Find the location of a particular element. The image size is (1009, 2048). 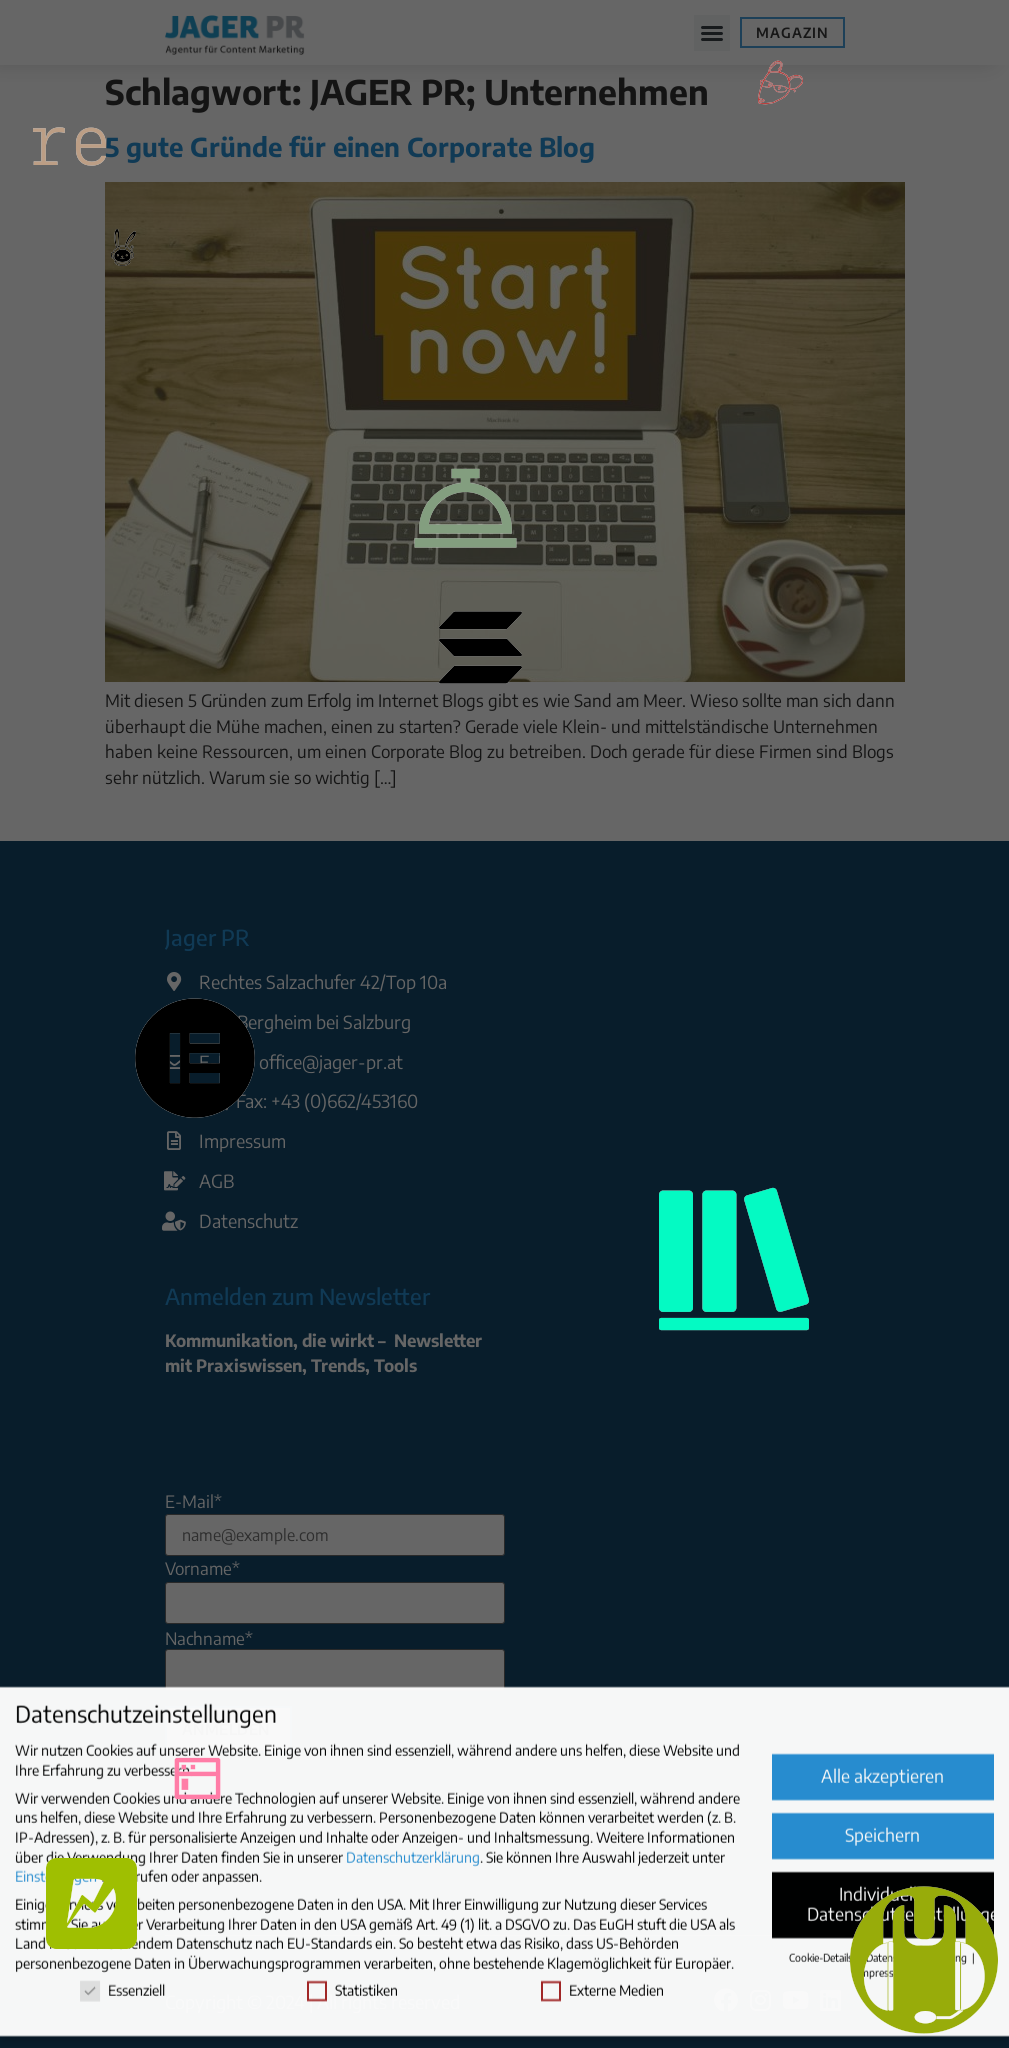

remark markdown processor logo is located at coordinates (69, 146).